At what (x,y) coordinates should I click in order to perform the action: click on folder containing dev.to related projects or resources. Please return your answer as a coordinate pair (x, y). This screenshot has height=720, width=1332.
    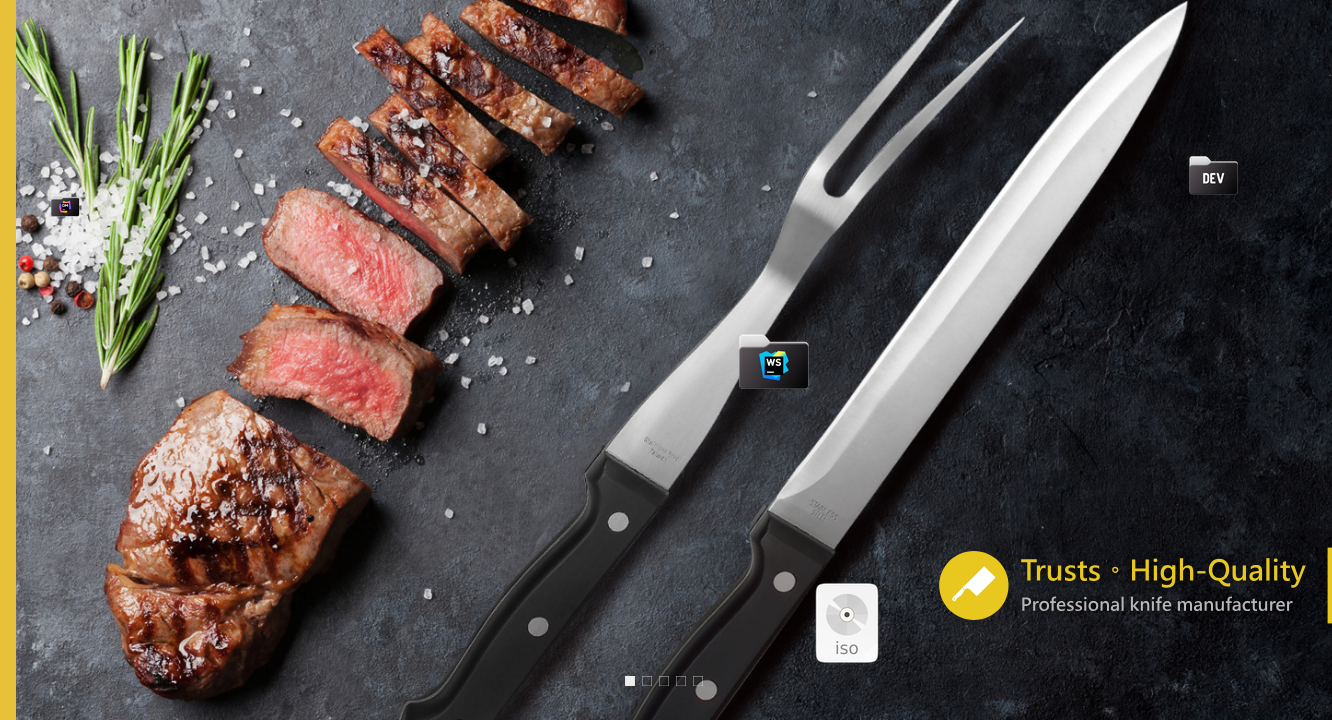
    Looking at the image, I should click on (1213, 176).